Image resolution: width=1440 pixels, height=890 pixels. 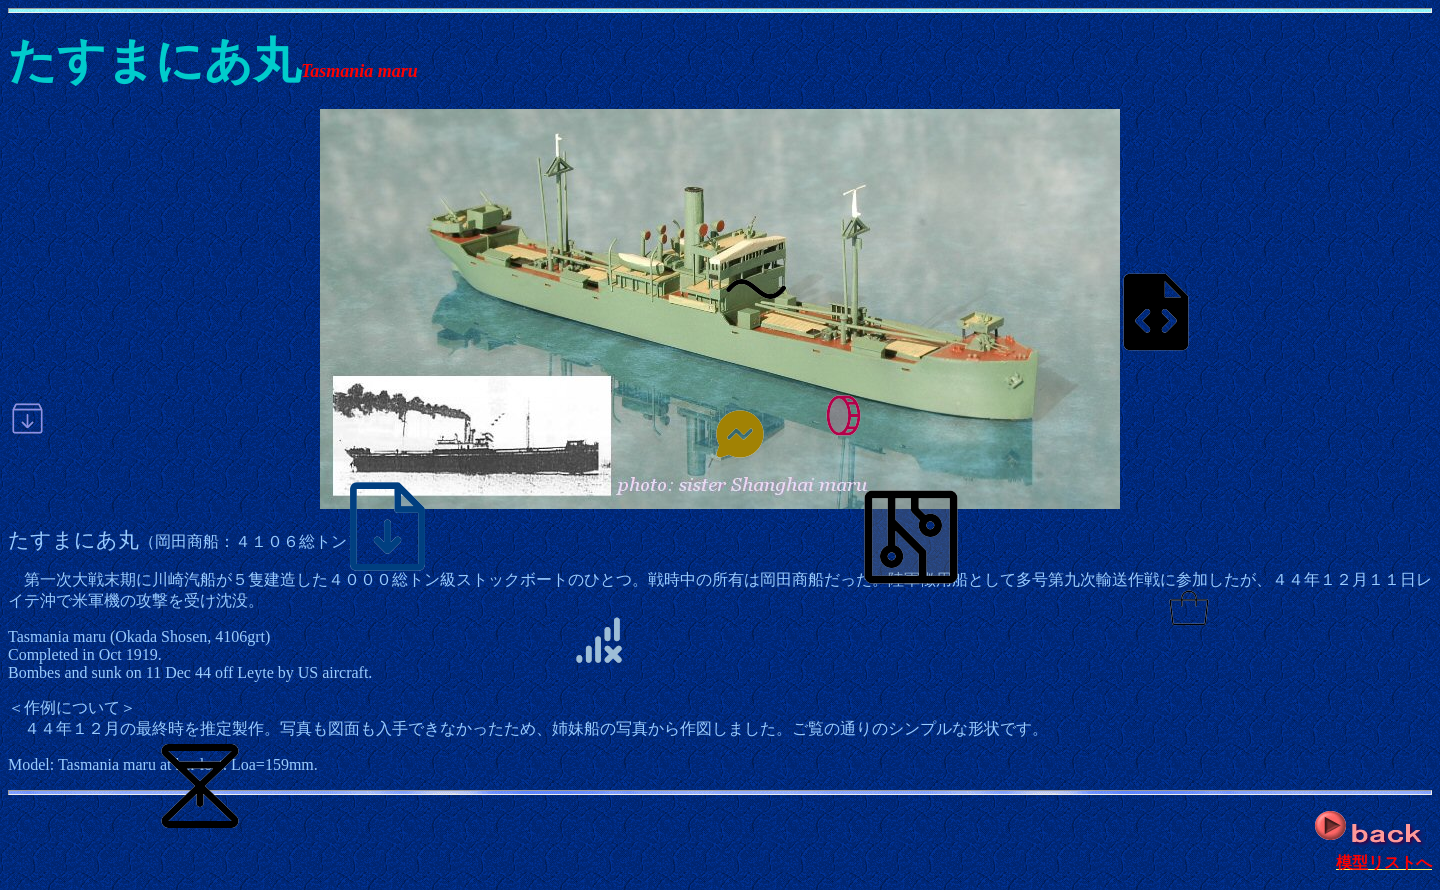 I want to click on view your shopping bag, so click(x=1189, y=610).